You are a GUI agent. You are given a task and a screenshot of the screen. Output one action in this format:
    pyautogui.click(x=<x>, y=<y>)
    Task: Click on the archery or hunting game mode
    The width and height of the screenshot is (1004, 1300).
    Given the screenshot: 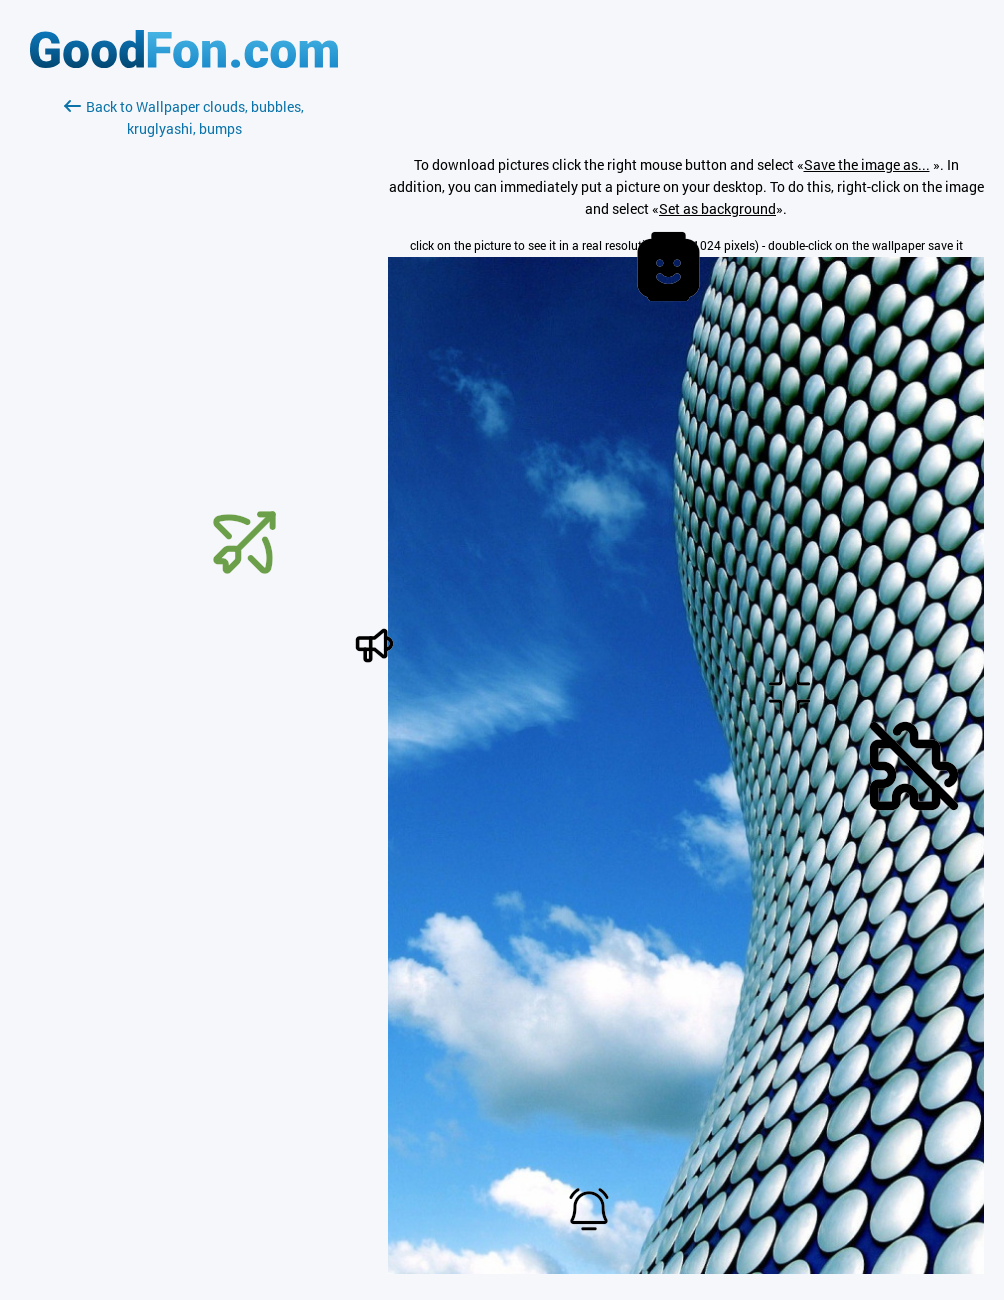 What is the action you would take?
    pyautogui.click(x=244, y=542)
    